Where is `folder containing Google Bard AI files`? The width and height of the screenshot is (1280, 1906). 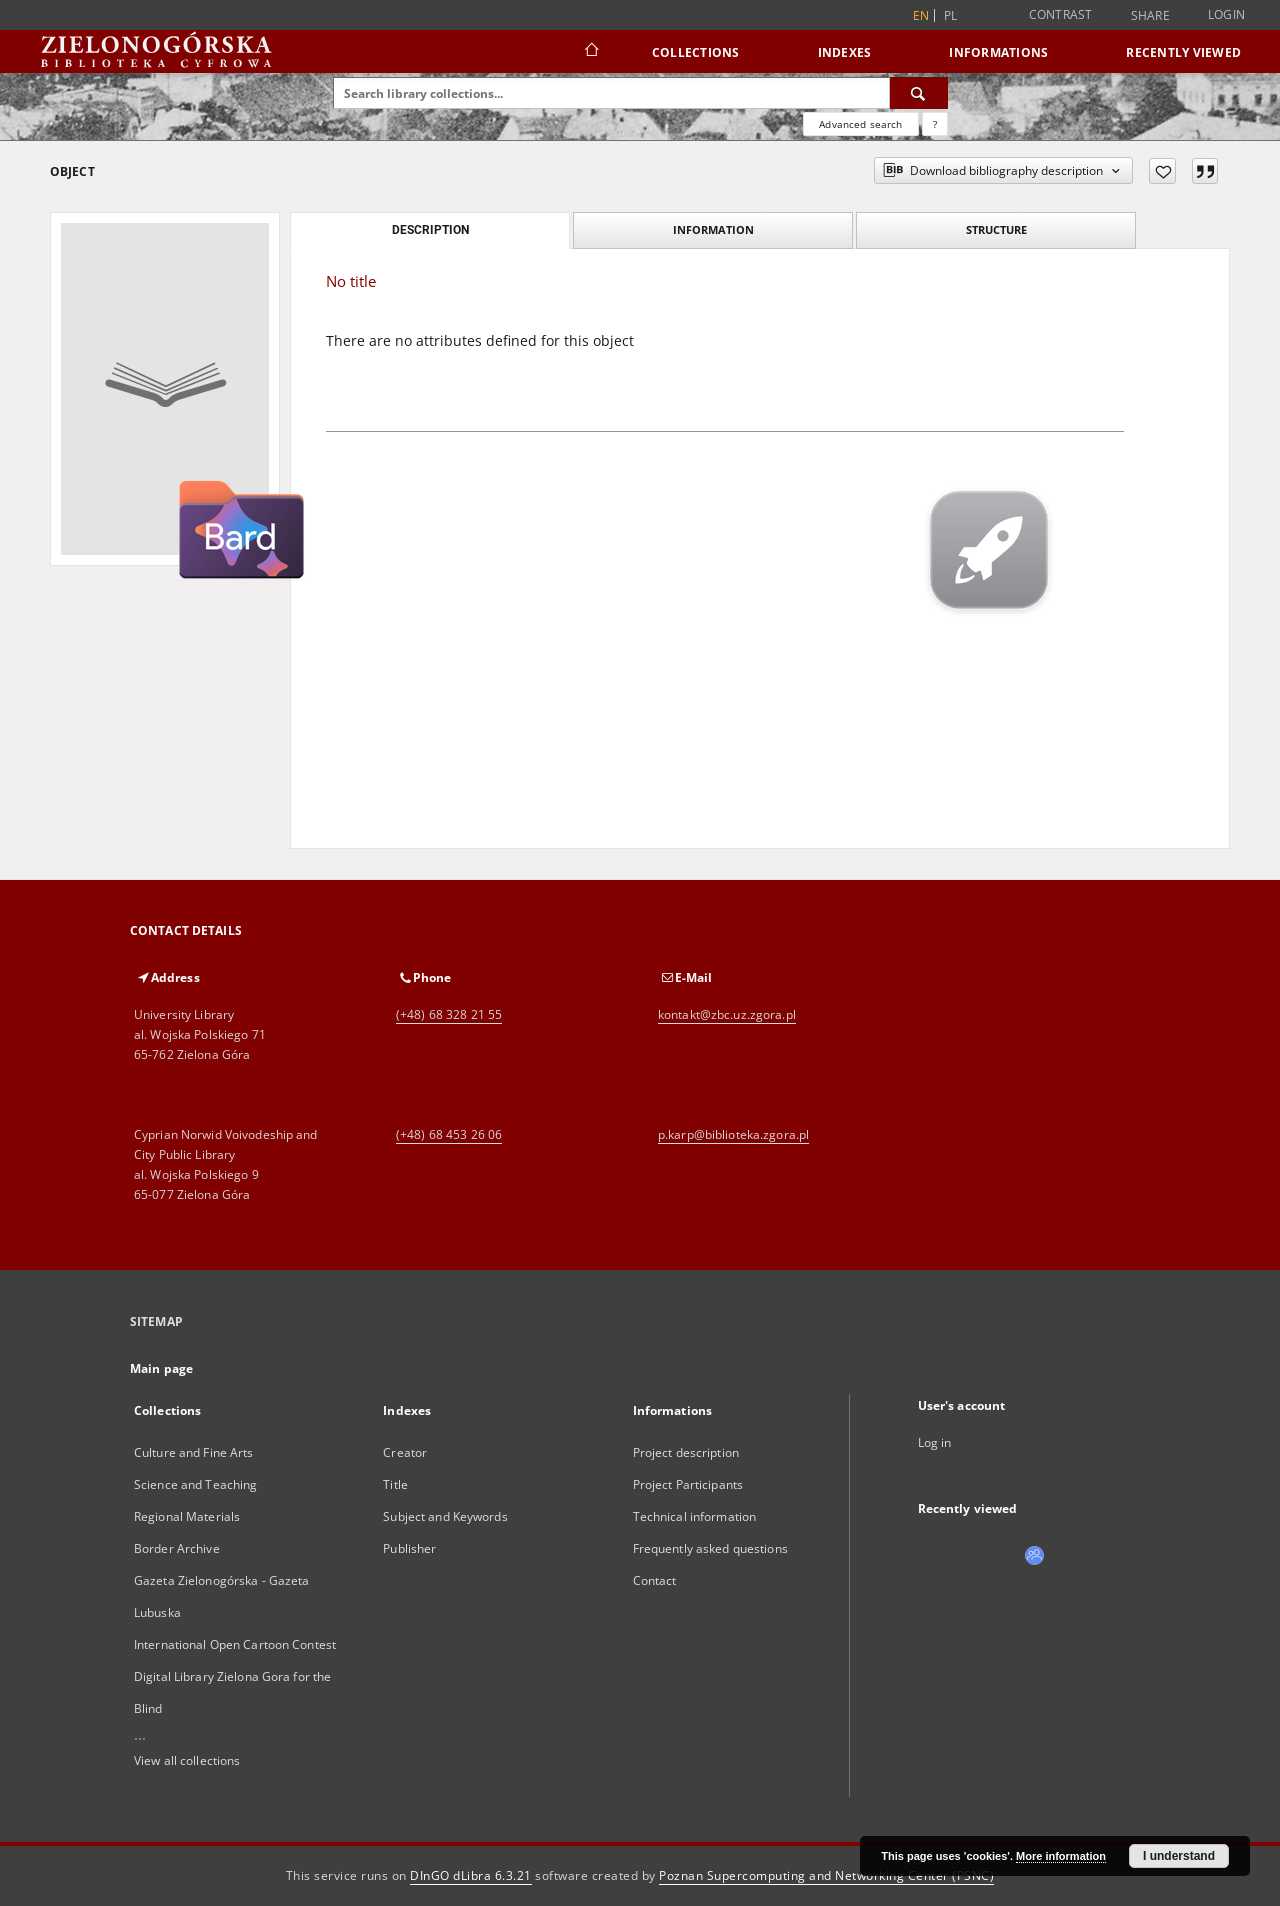
folder containing Google Bard AI files is located at coordinates (241, 533).